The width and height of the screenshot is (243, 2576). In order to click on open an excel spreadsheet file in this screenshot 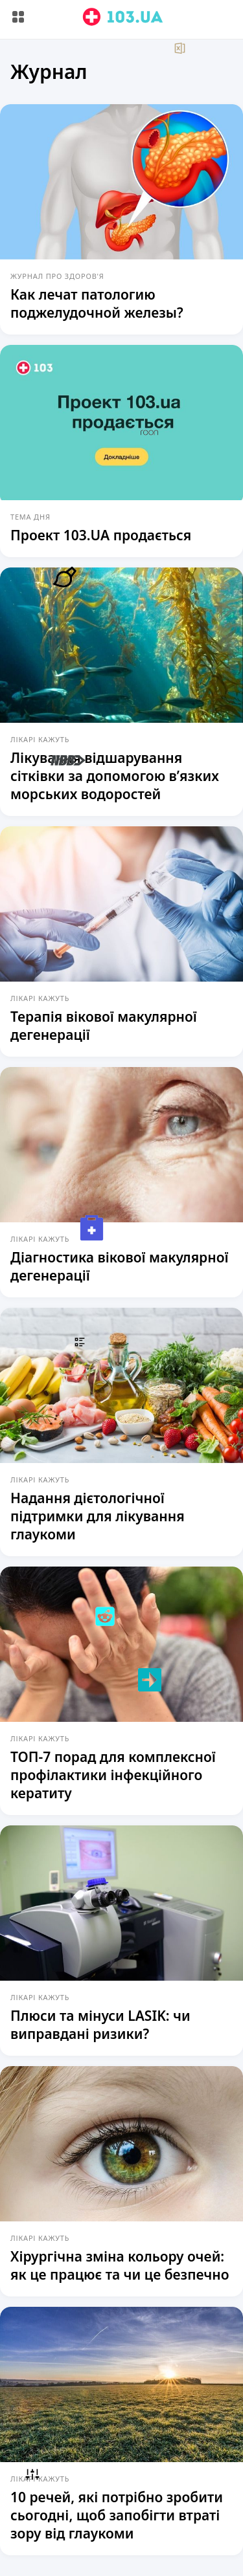, I will do `click(179, 48)`.